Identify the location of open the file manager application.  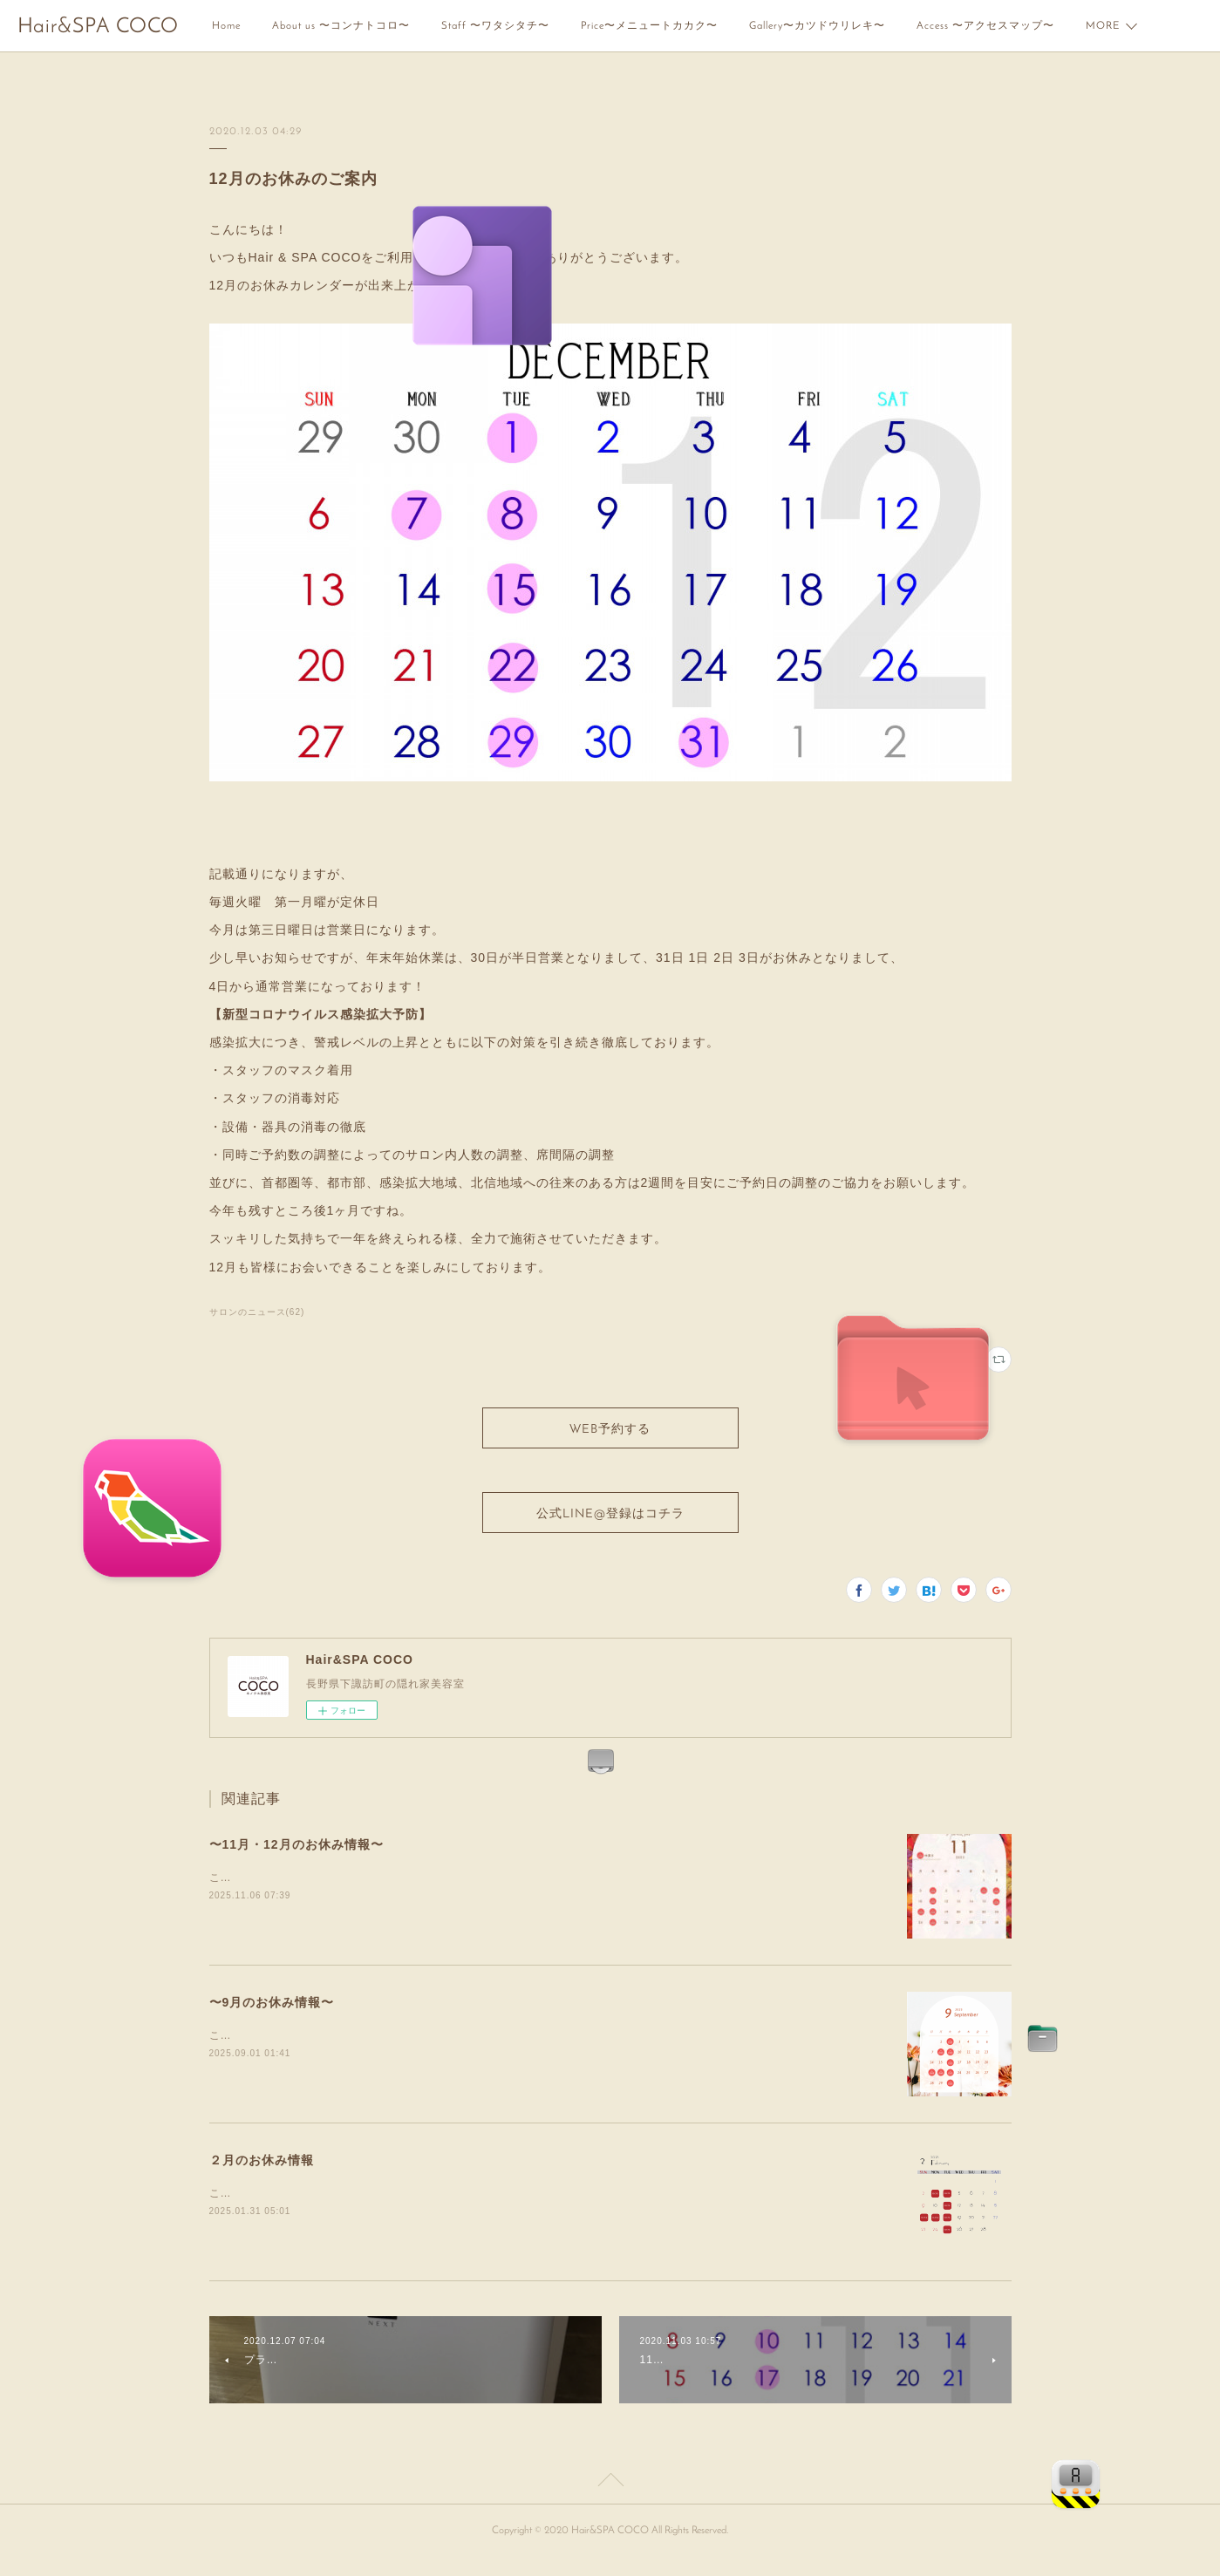
(1042, 2038).